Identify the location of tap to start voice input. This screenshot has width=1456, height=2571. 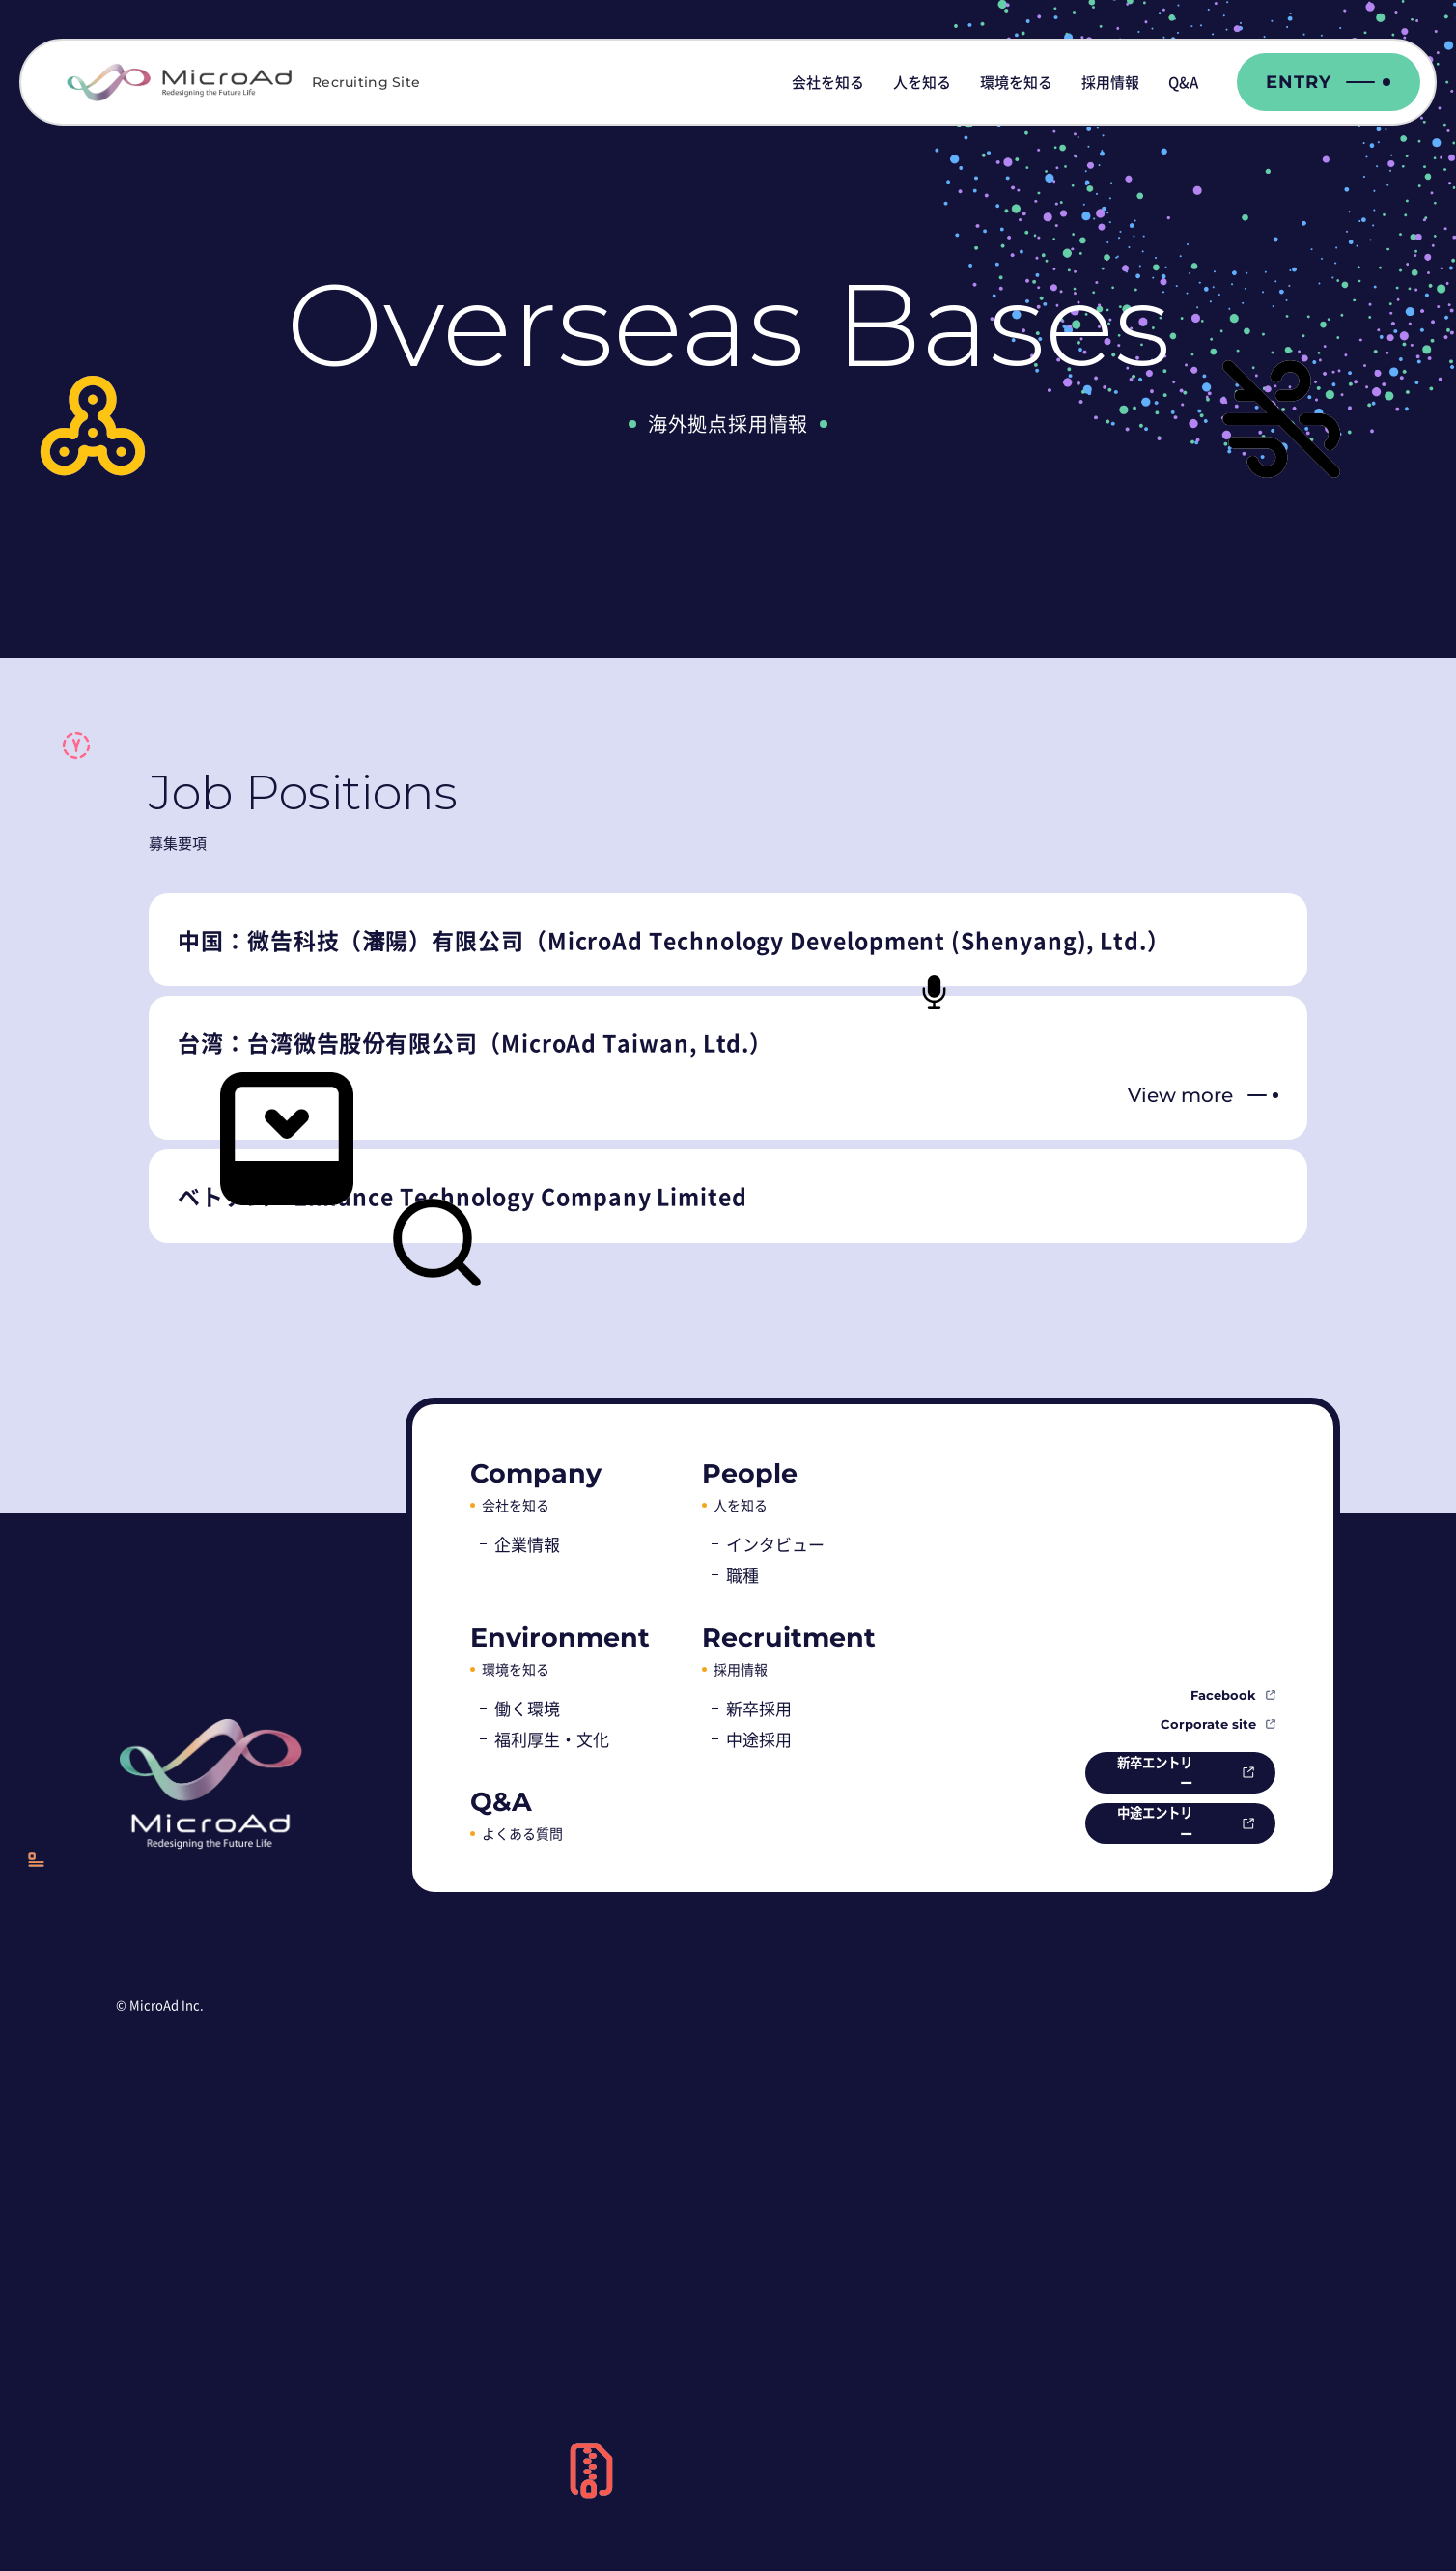
(934, 992).